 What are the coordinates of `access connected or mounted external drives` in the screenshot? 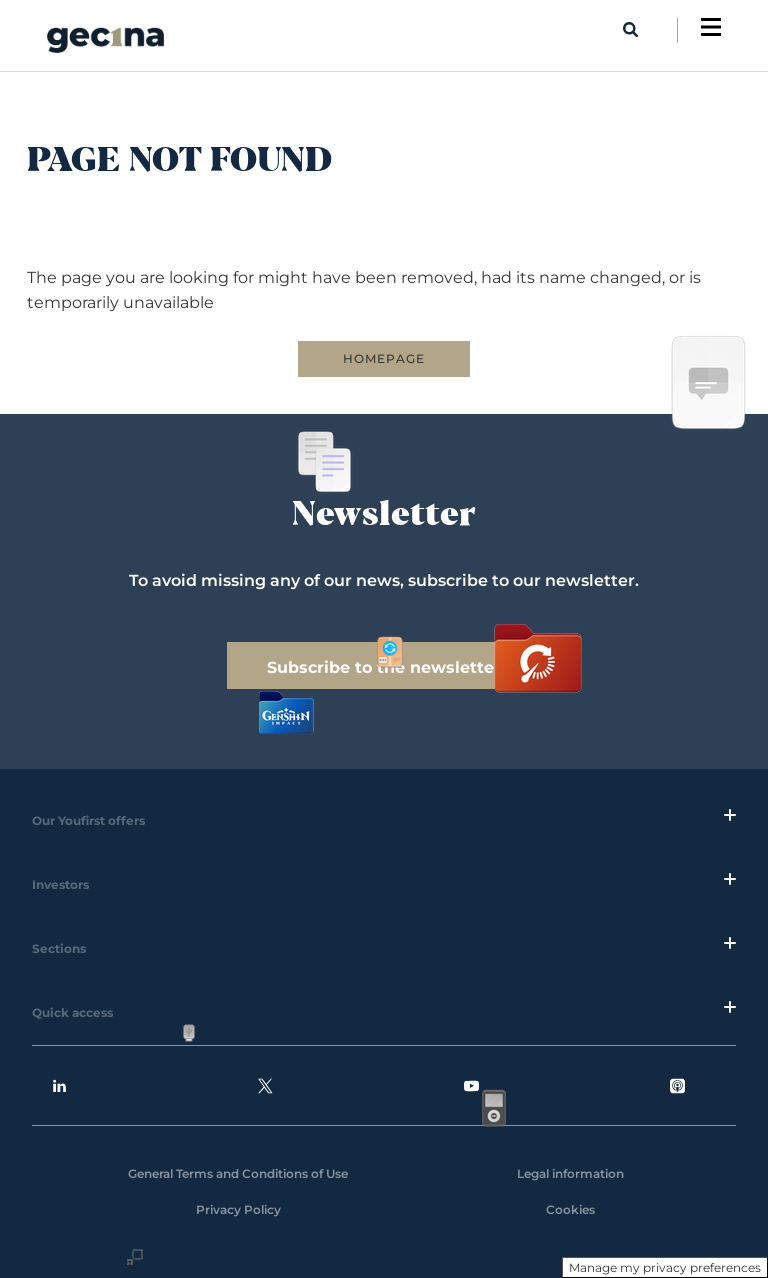 It's located at (135, 1257).